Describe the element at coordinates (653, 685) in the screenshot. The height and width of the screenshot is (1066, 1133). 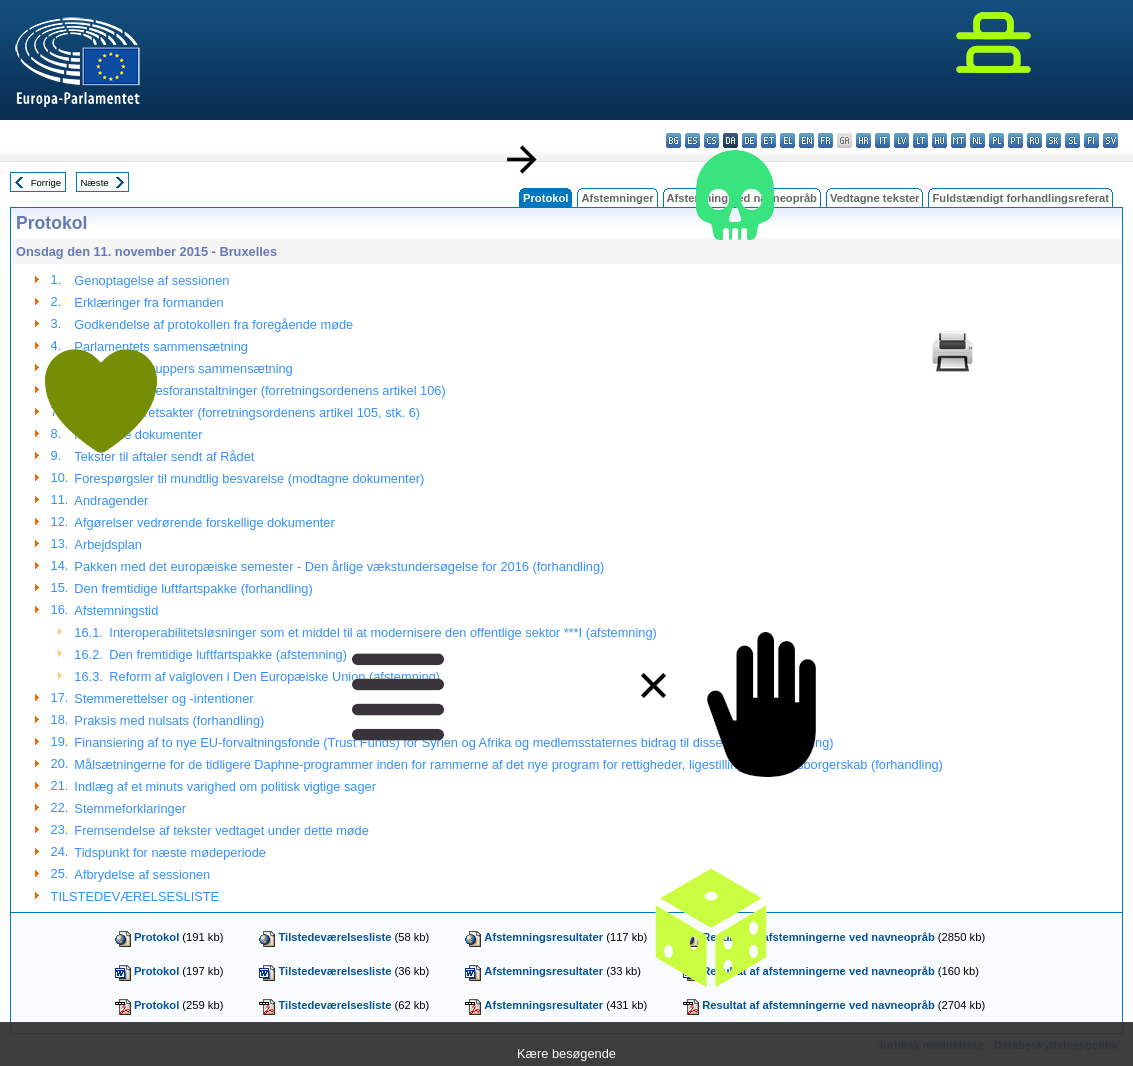
I see `close the current window or dialog` at that location.